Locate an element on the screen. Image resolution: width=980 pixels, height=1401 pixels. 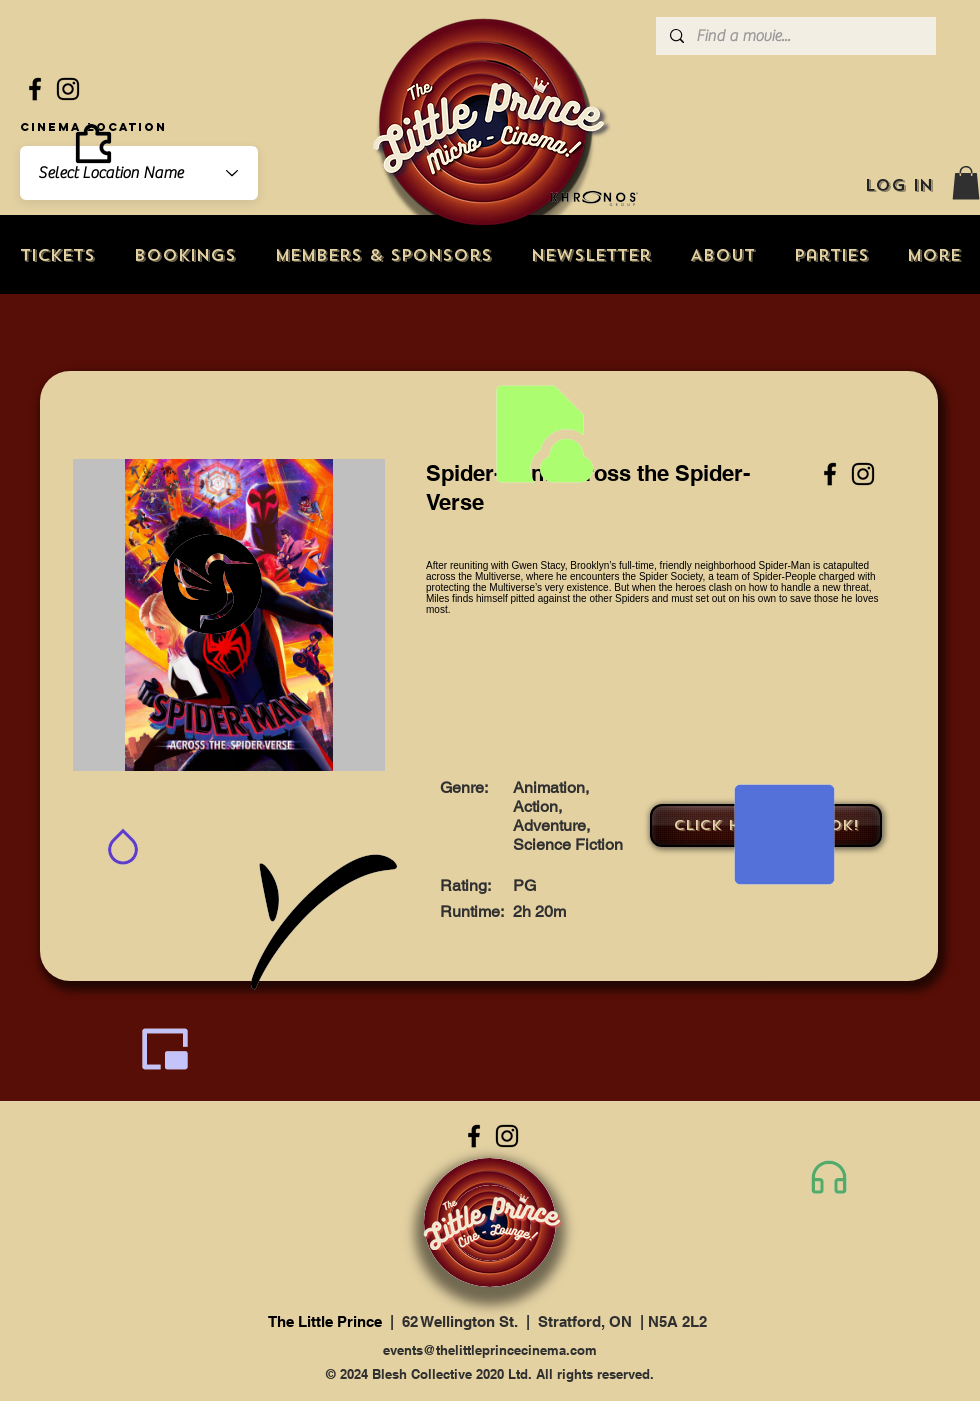
lubuntu linux distribution logo is located at coordinates (212, 584).